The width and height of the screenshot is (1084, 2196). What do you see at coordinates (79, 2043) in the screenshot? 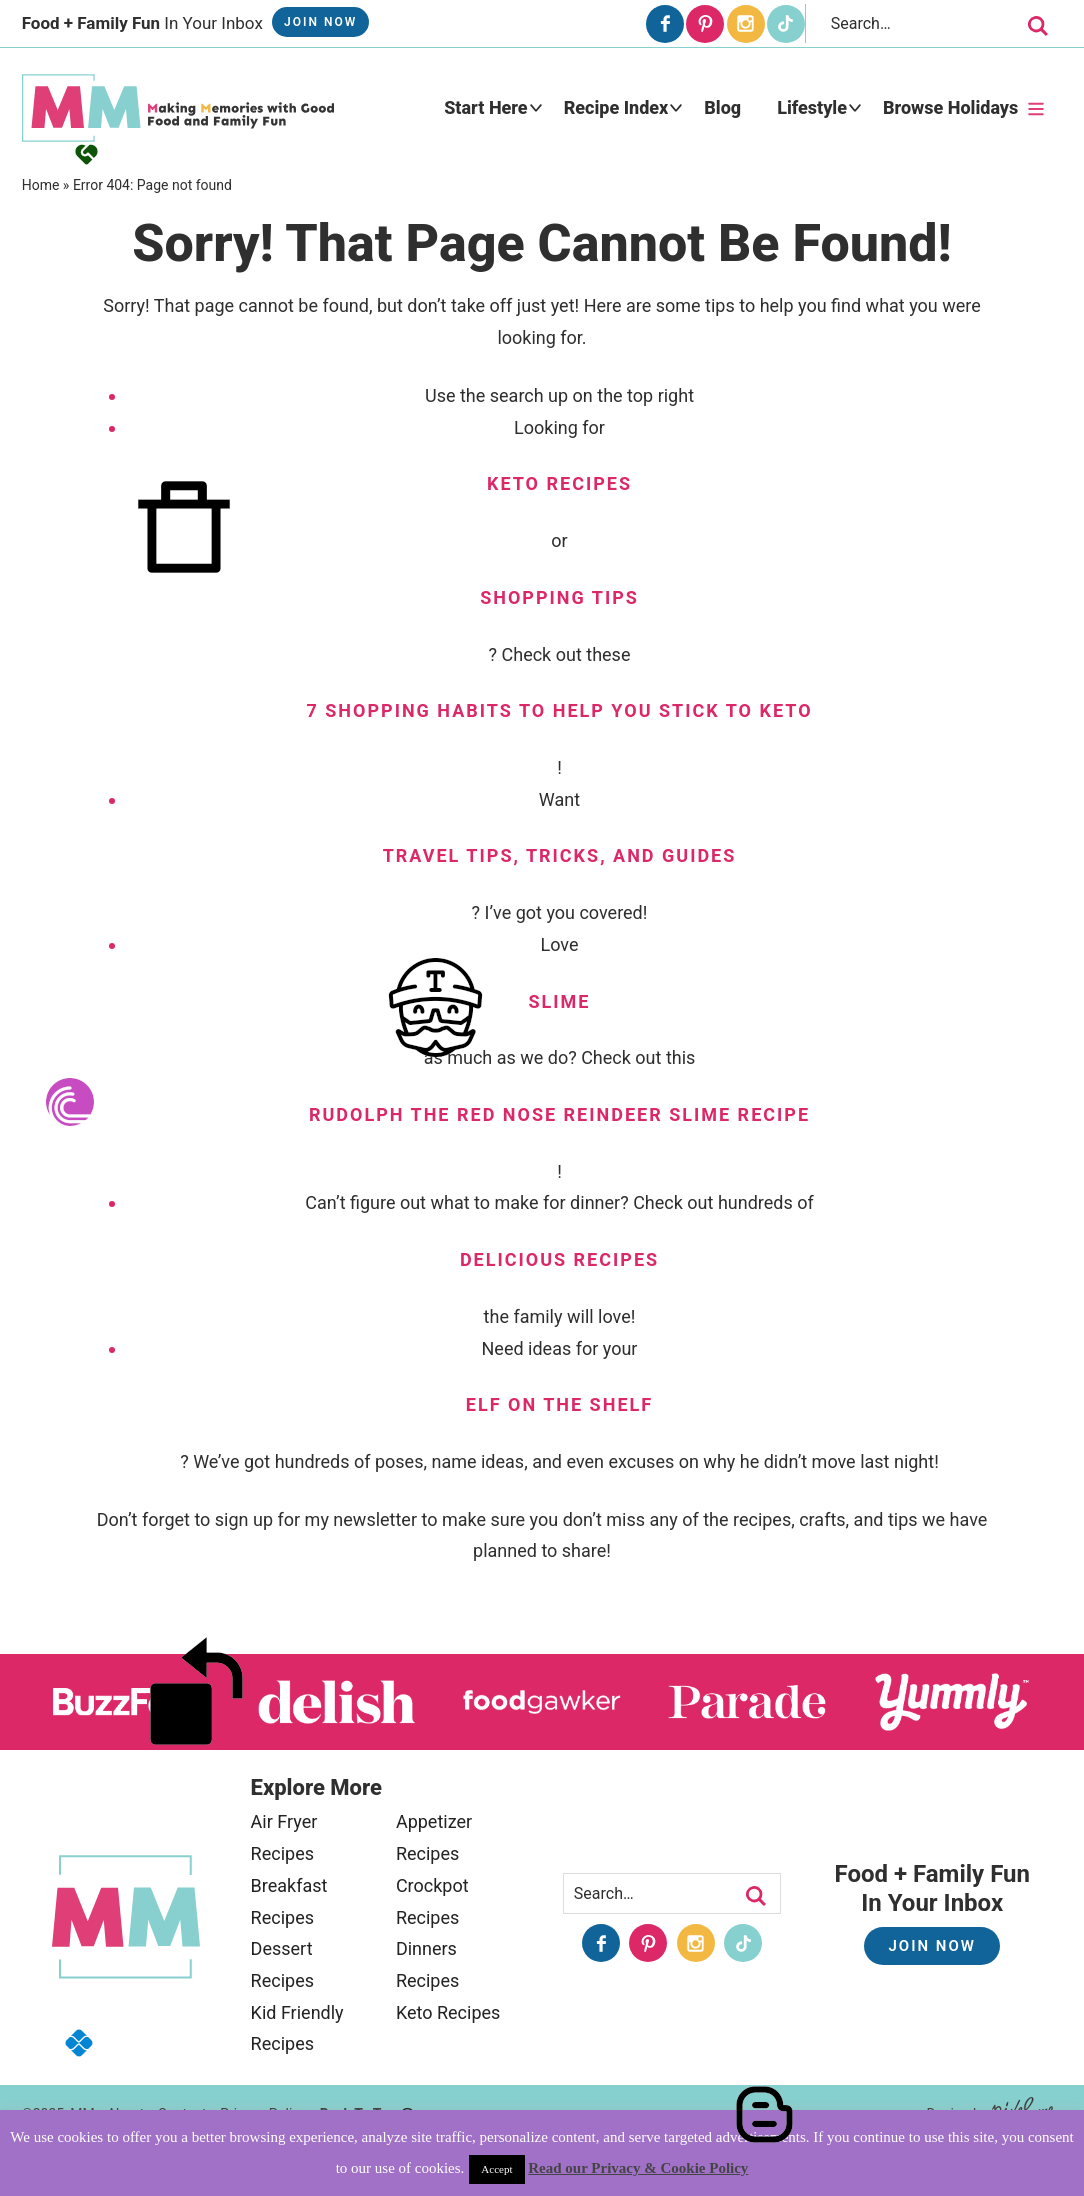
I see `pay with pix instant payment` at bounding box center [79, 2043].